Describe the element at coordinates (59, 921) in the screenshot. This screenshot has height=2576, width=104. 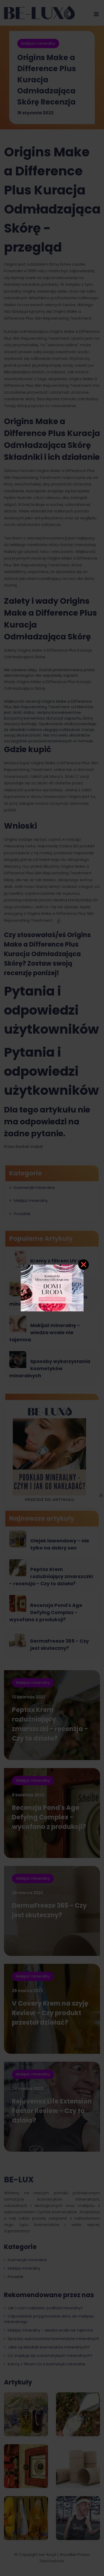
I see `visit angellist profile or website` at that location.